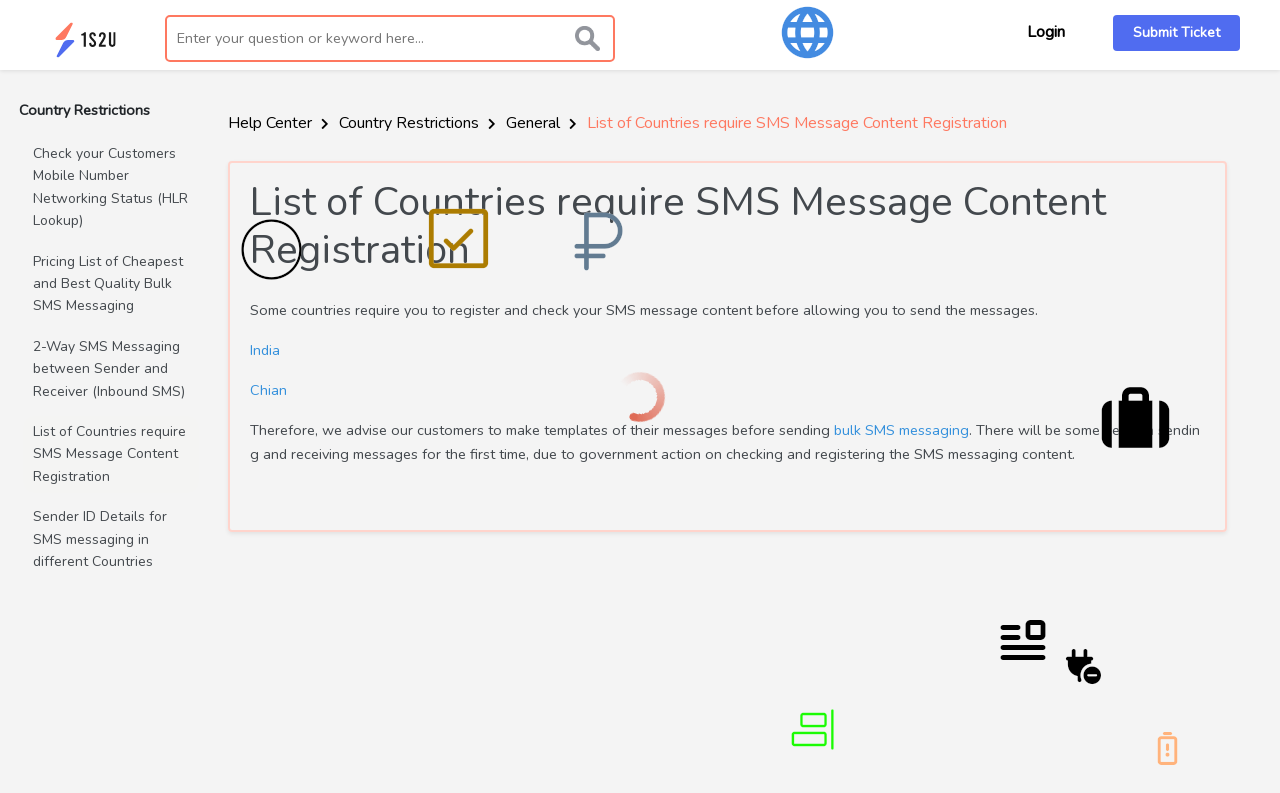 The image size is (1280, 793). Describe the element at coordinates (807, 32) in the screenshot. I see `switch to global or worldwide view` at that location.